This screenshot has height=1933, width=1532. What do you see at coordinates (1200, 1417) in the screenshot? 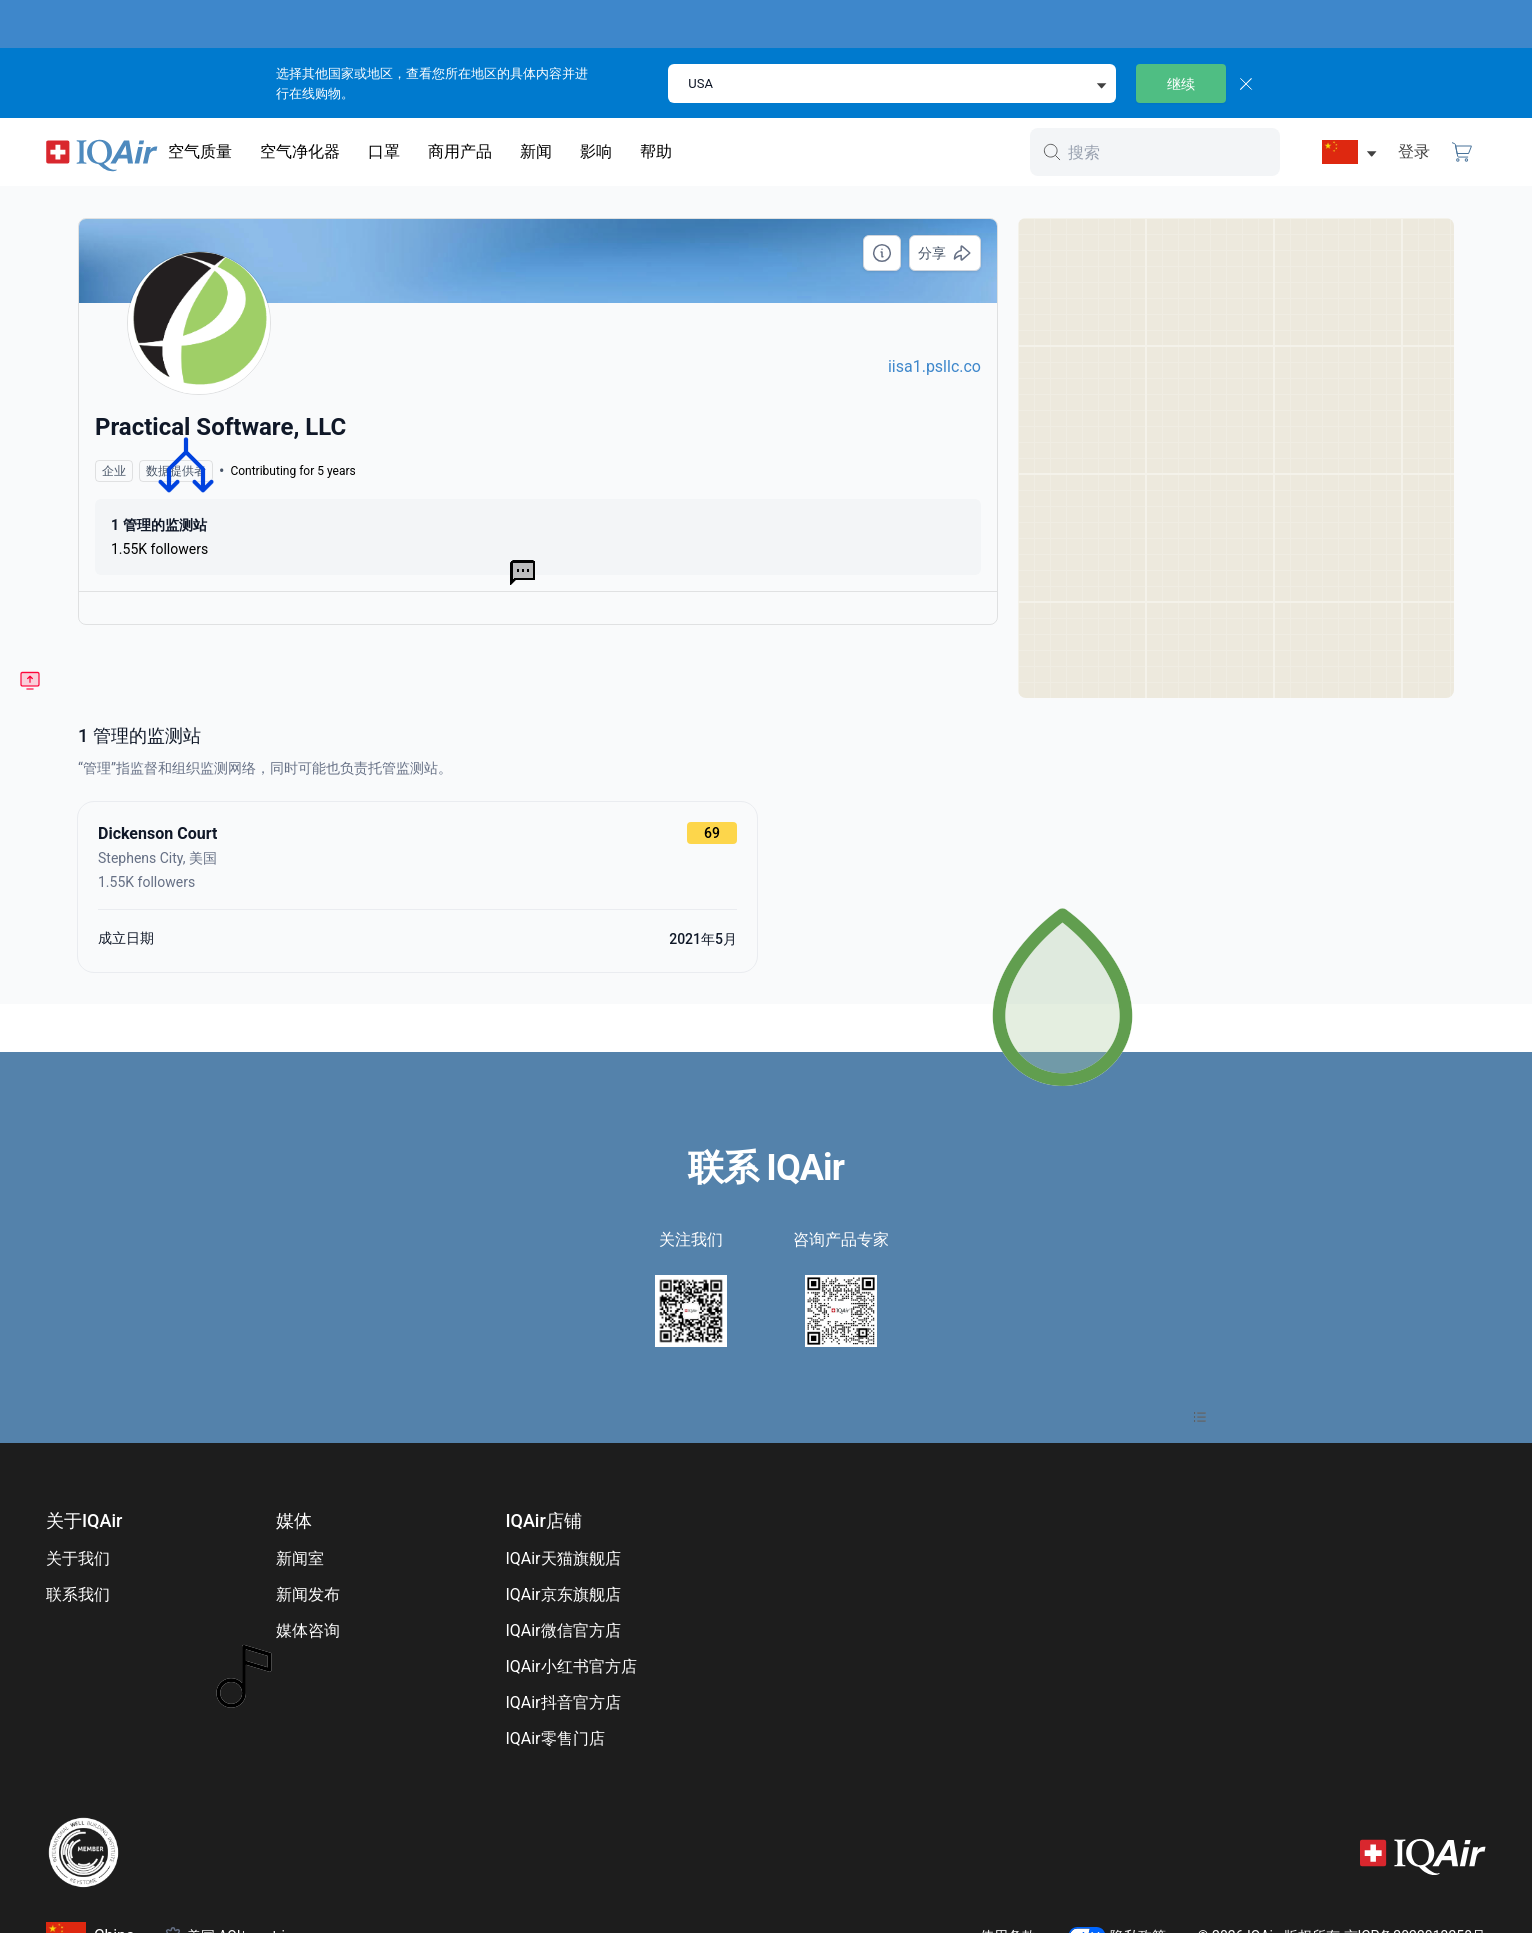
I see `view items in a bulleted list format` at bounding box center [1200, 1417].